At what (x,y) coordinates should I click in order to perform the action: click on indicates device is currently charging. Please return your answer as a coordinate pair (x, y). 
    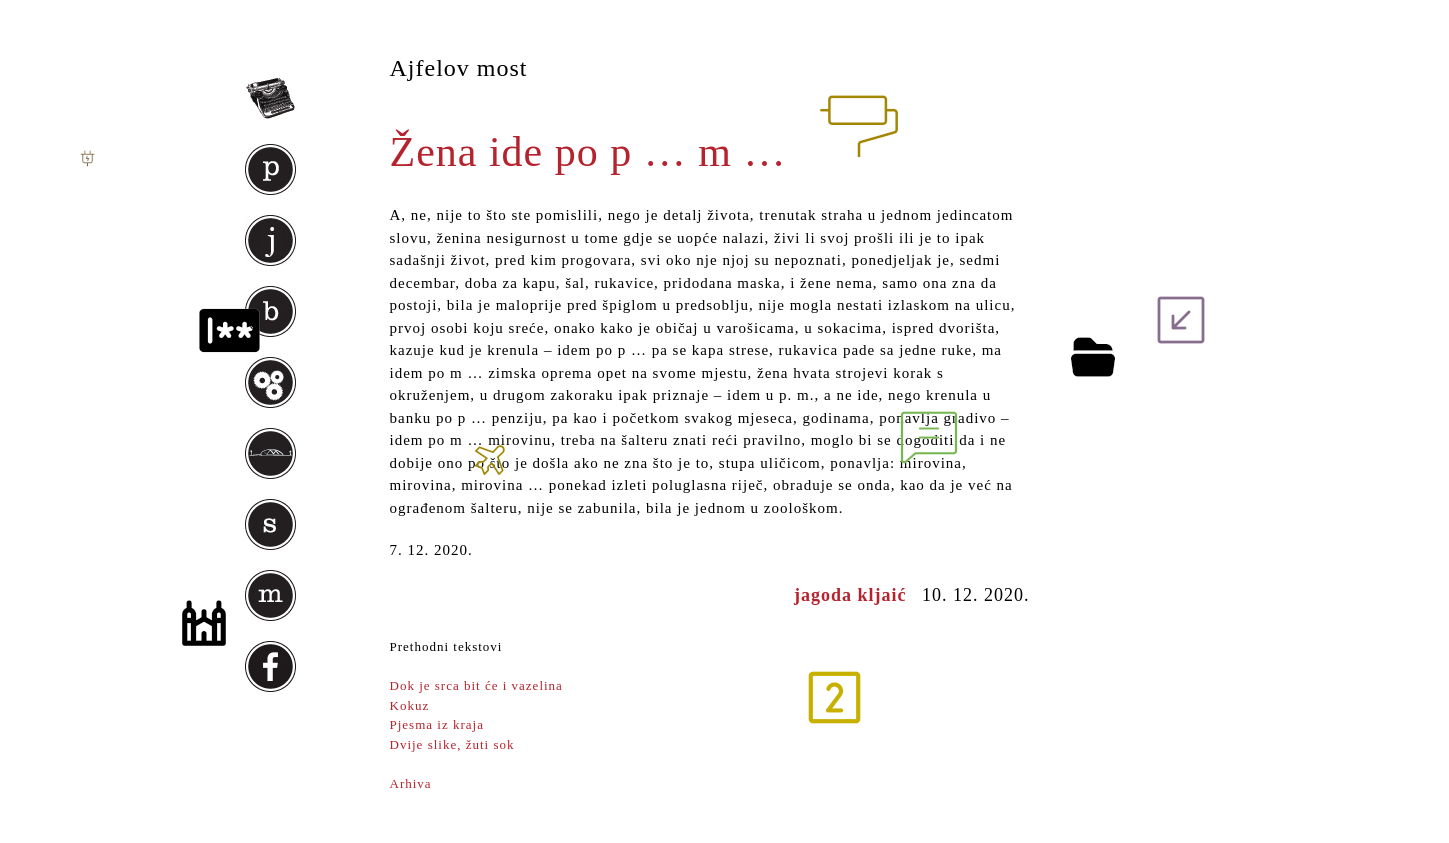
    Looking at the image, I should click on (87, 158).